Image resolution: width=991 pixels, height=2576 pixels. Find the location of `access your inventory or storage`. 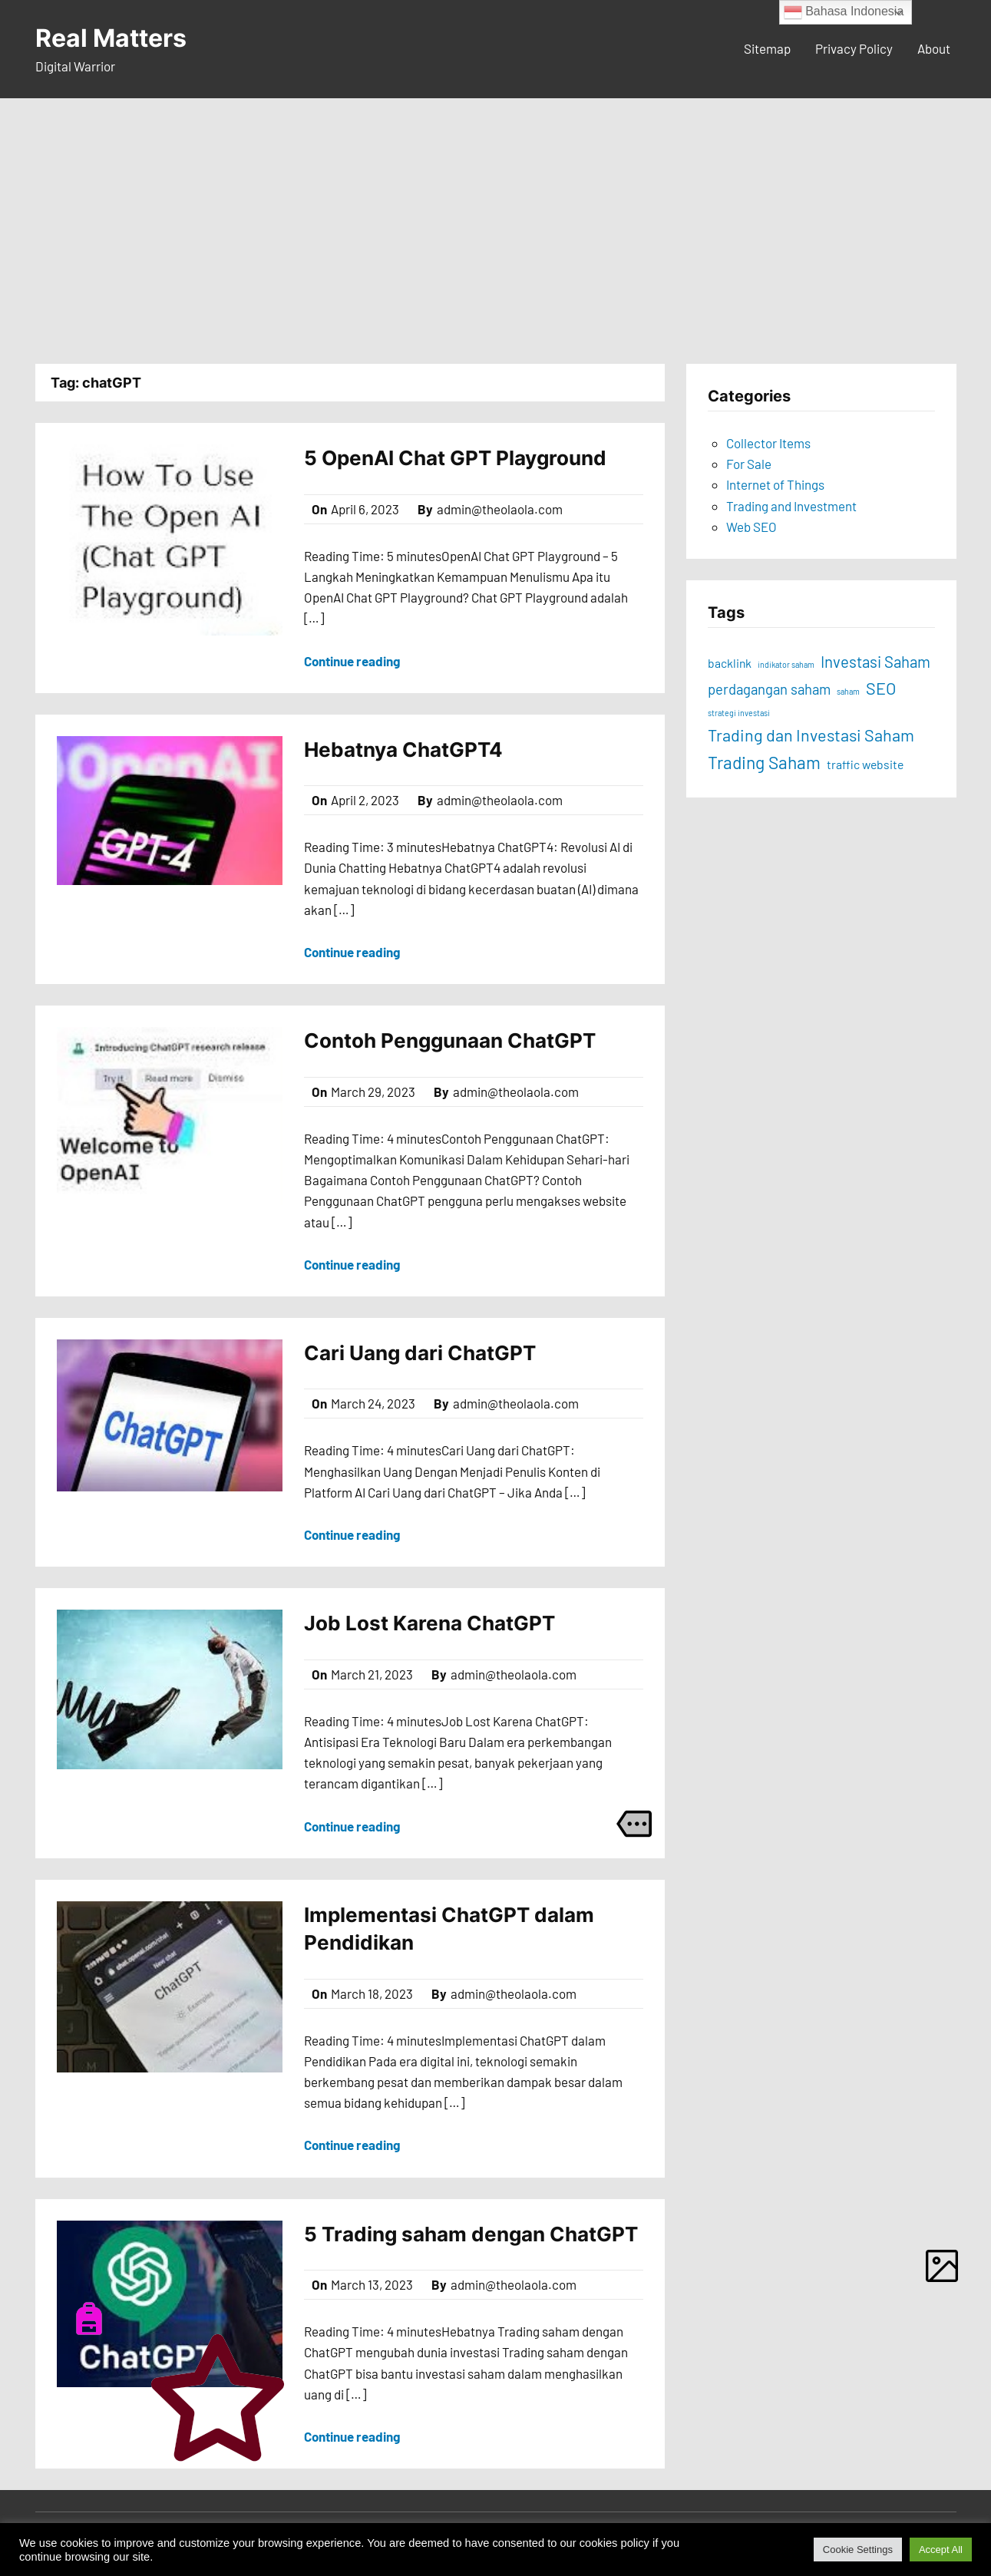

access your inventory or storage is located at coordinates (89, 2320).